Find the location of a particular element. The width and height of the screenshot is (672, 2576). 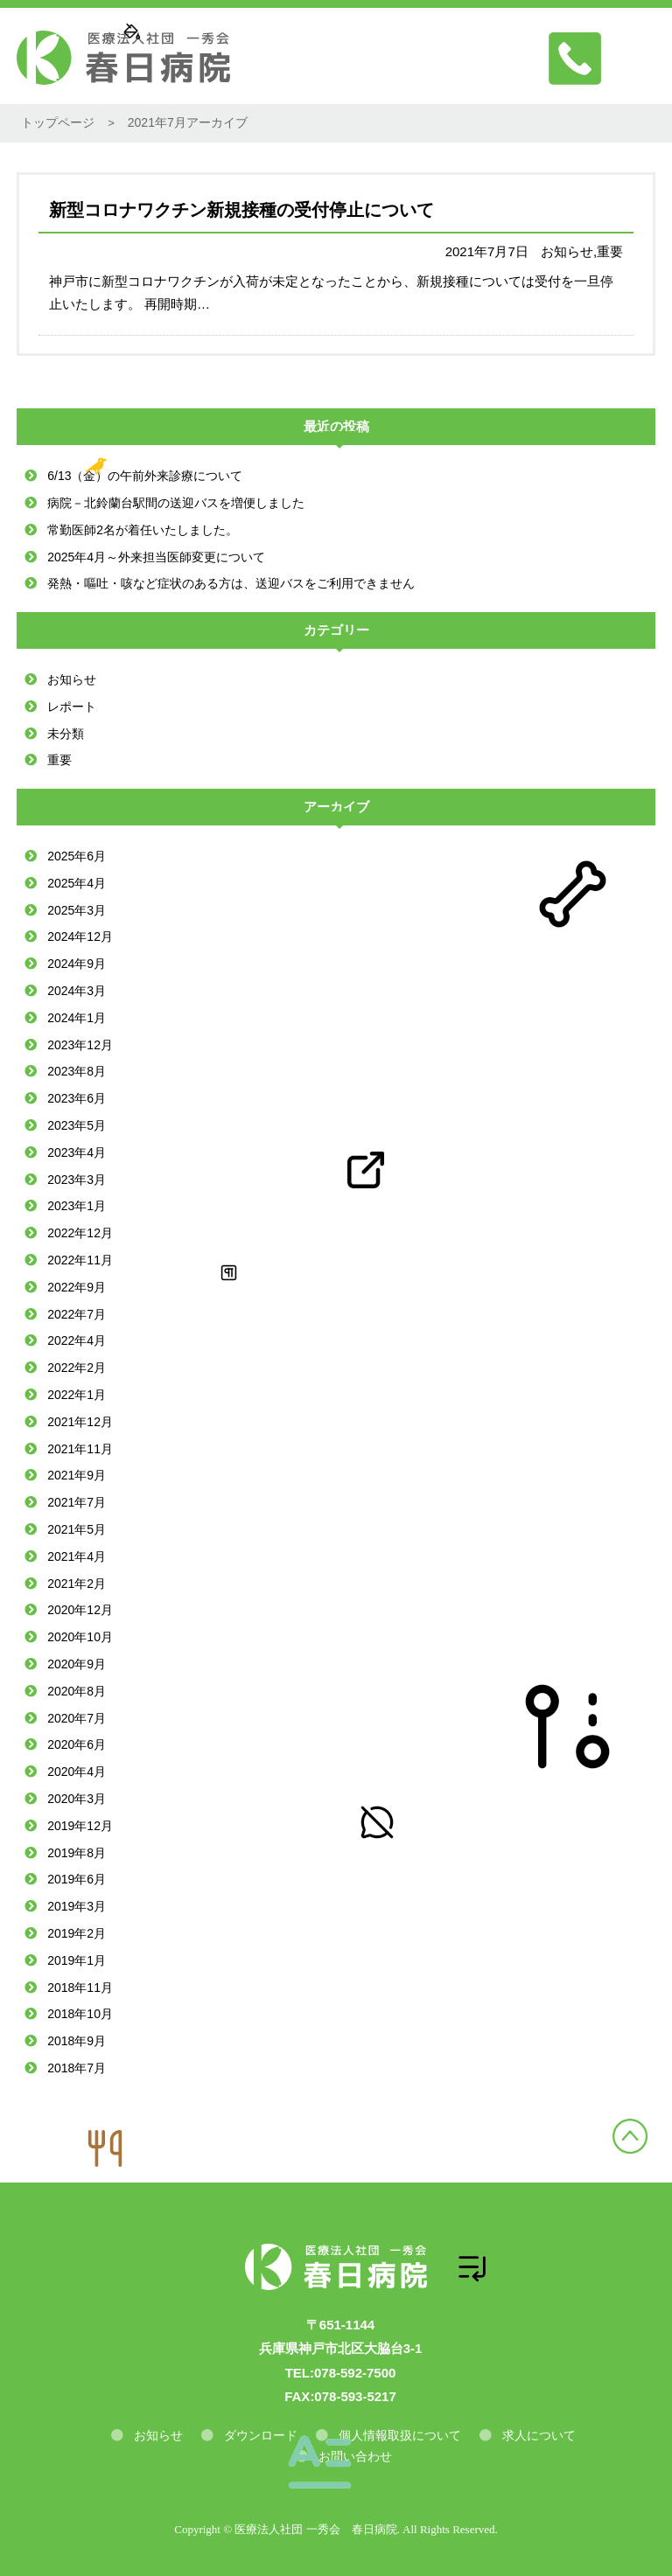

mute or disable chat notifications is located at coordinates (377, 1822).